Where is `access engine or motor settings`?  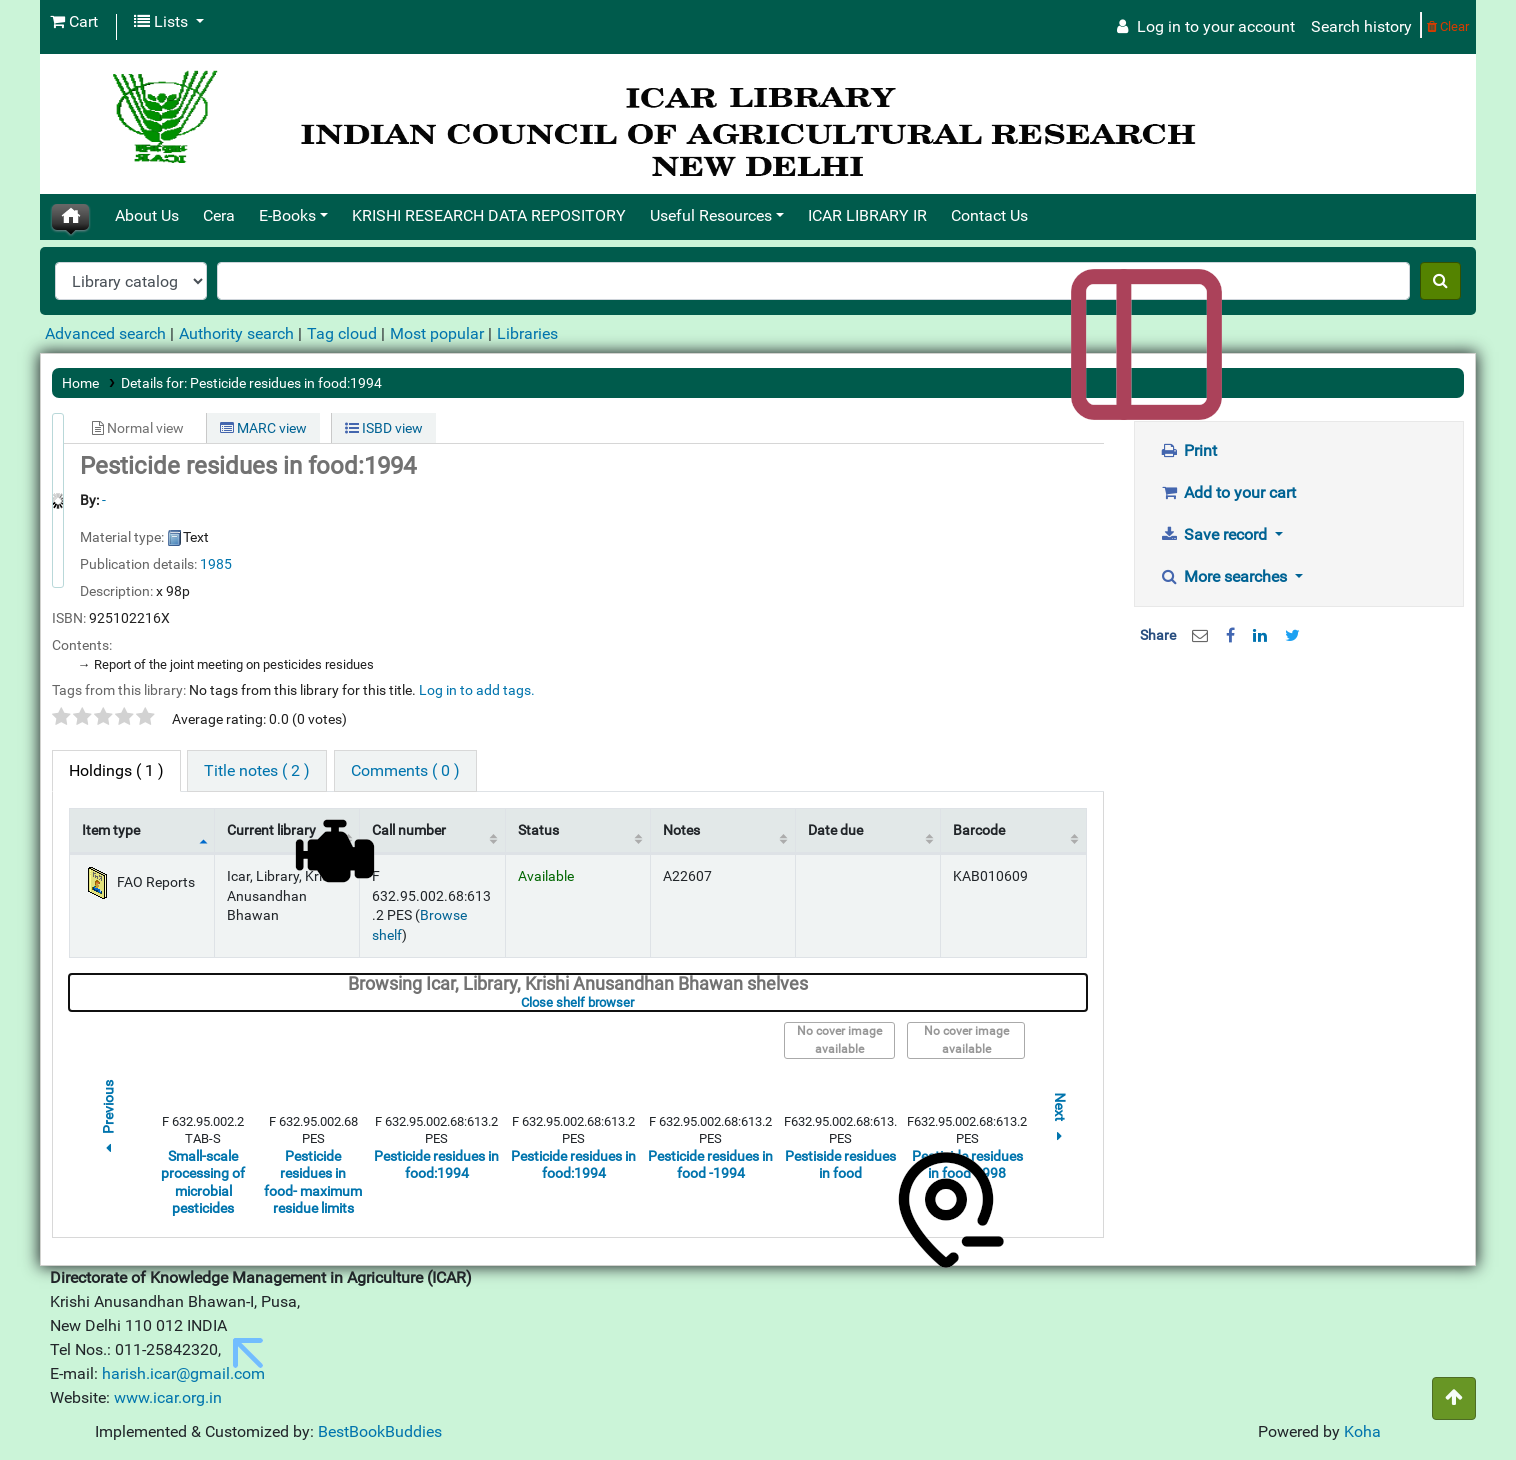
access engine or motor settings is located at coordinates (335, 851).